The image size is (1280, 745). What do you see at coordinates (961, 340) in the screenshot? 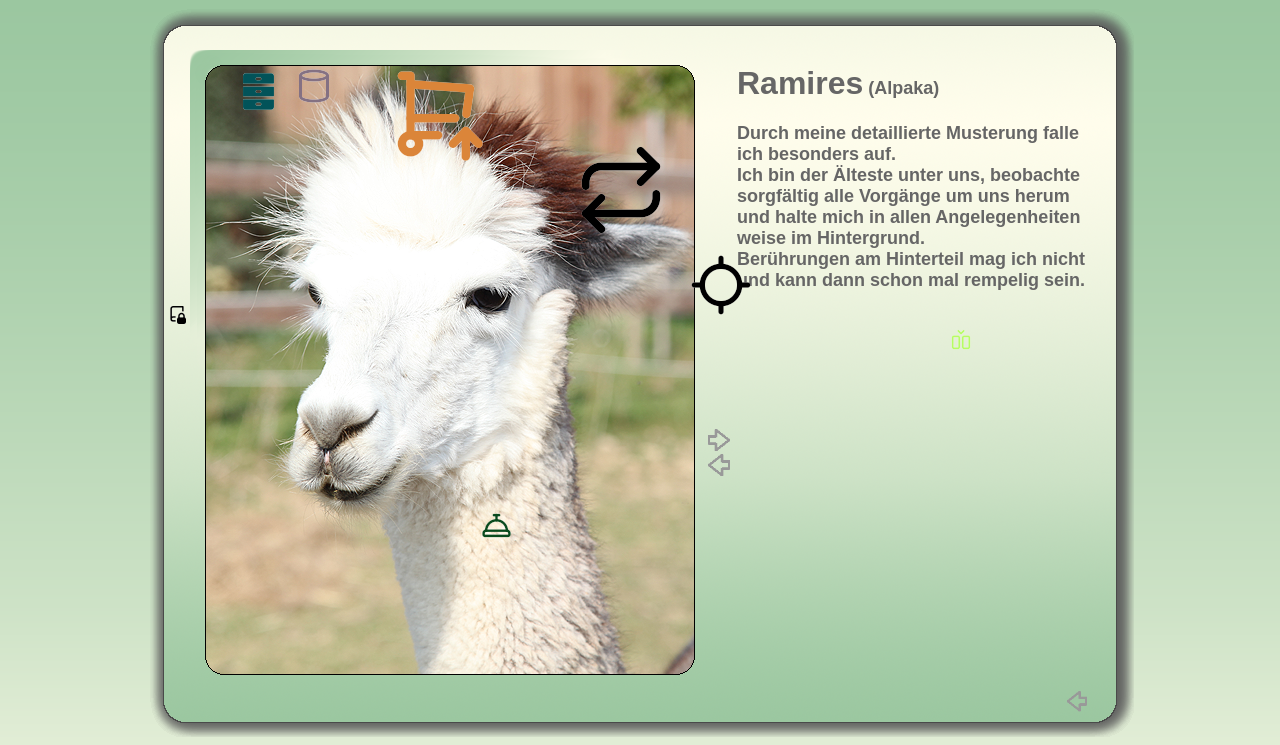
I see `align elements to the top edge` at bounding box center [961, 340].